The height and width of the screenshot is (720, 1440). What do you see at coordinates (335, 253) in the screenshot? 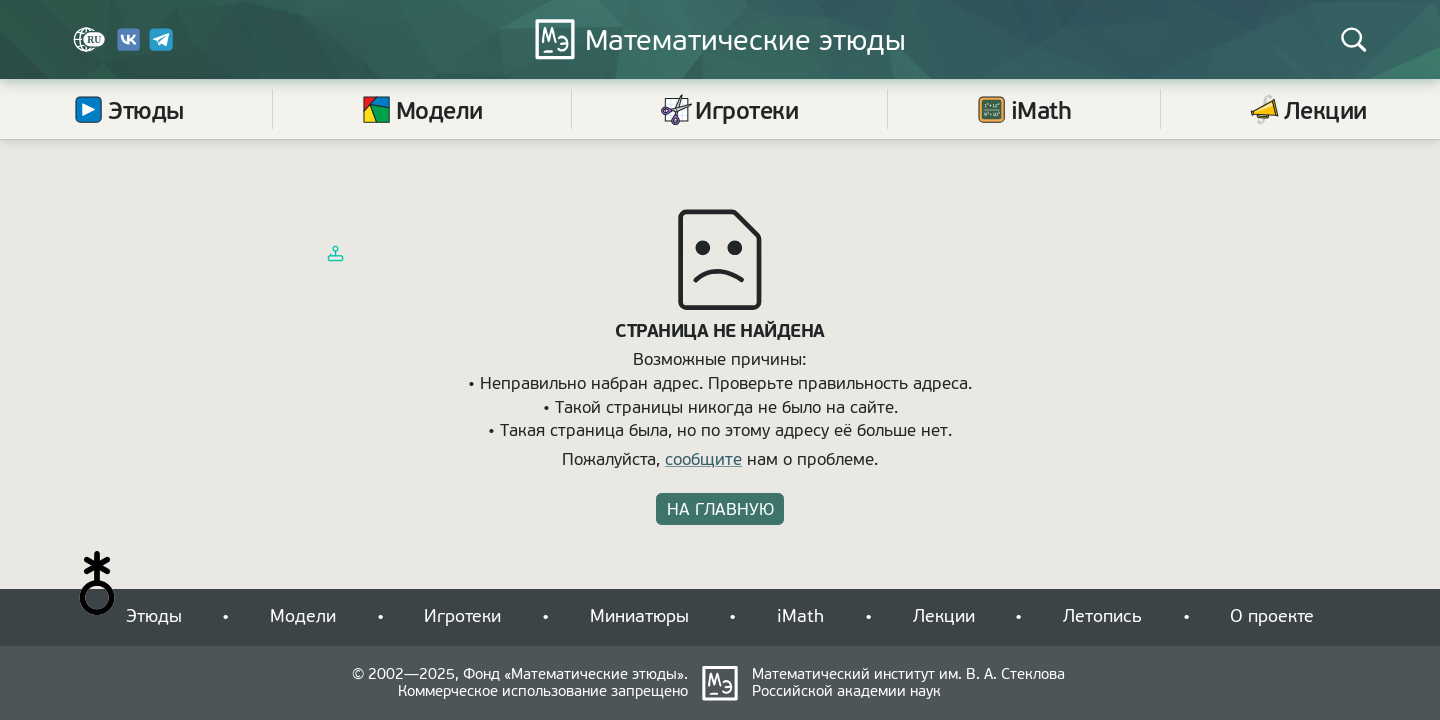
I see `access game controller settings` at bounding box center [335, 253].